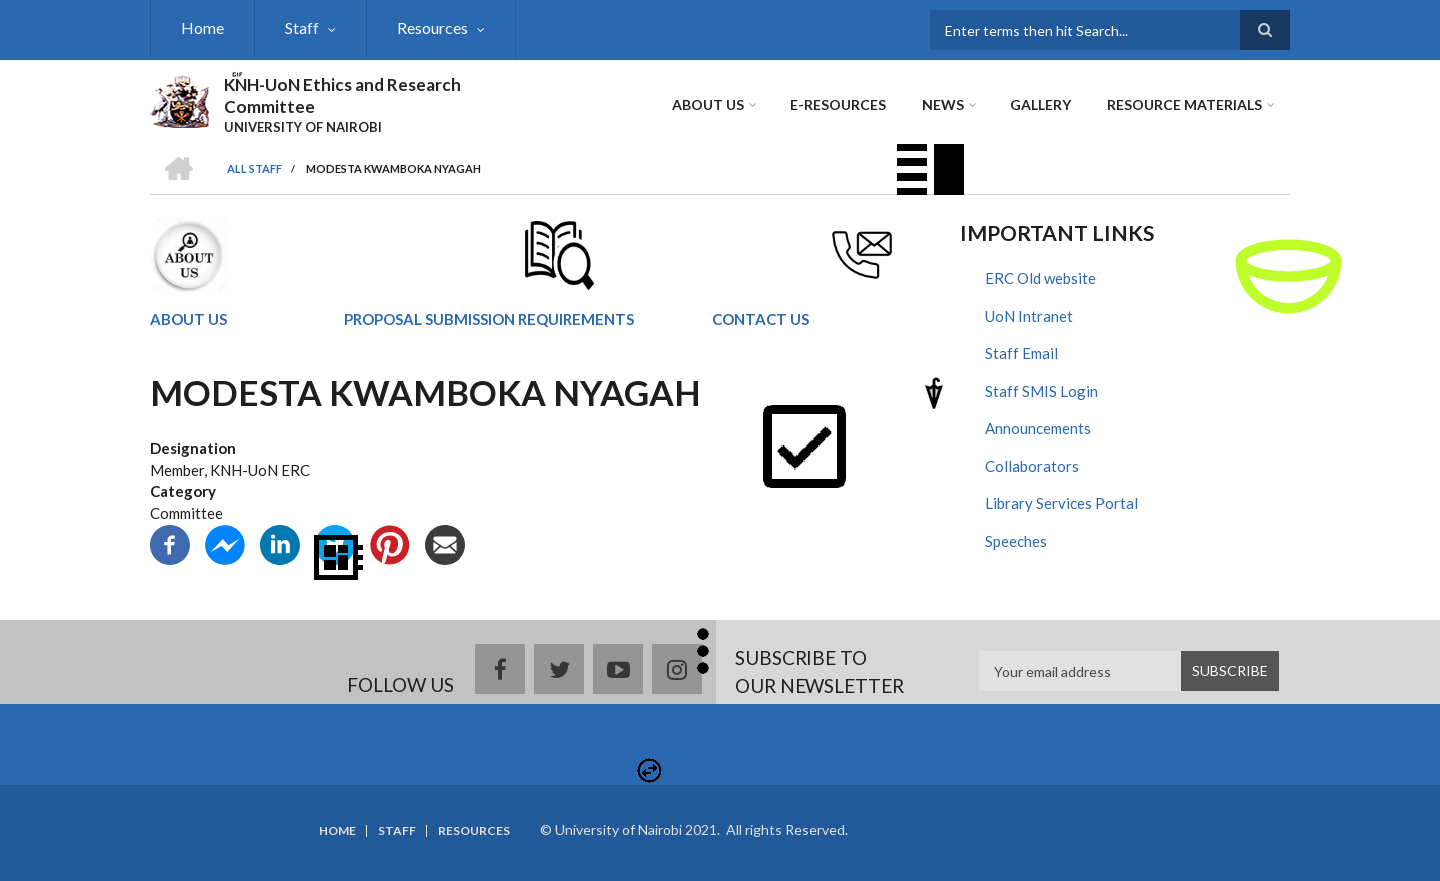 This screenshot has height=881, width=1440. I want to click on access developer or hardware settings, so click(338, 557).